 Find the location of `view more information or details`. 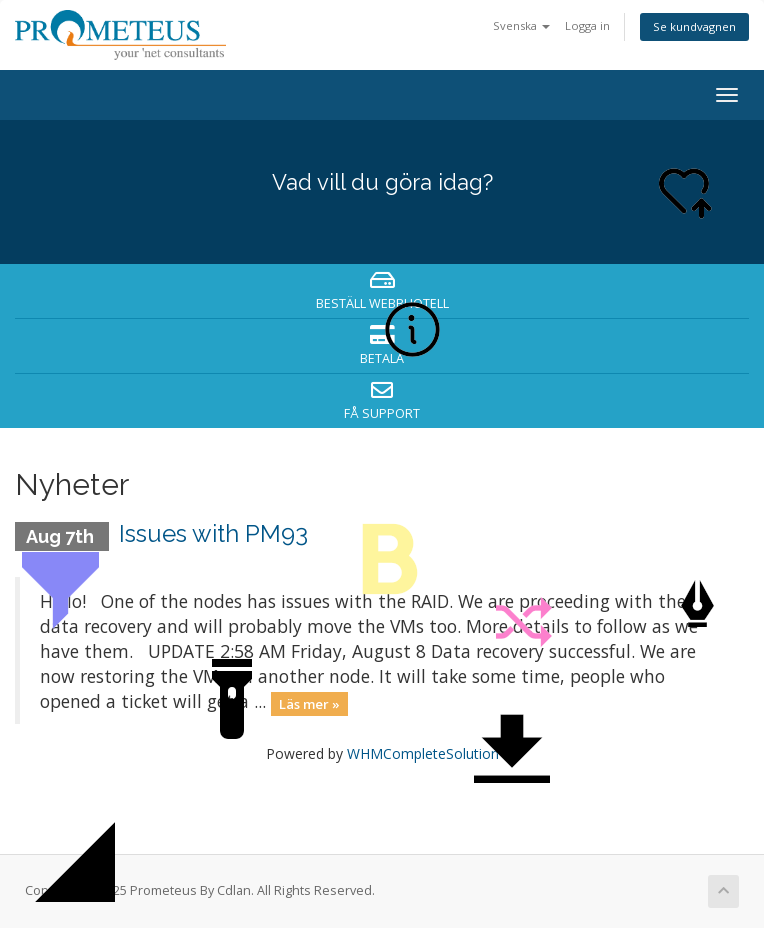

view more information or details is located at coordinates (412, 329).